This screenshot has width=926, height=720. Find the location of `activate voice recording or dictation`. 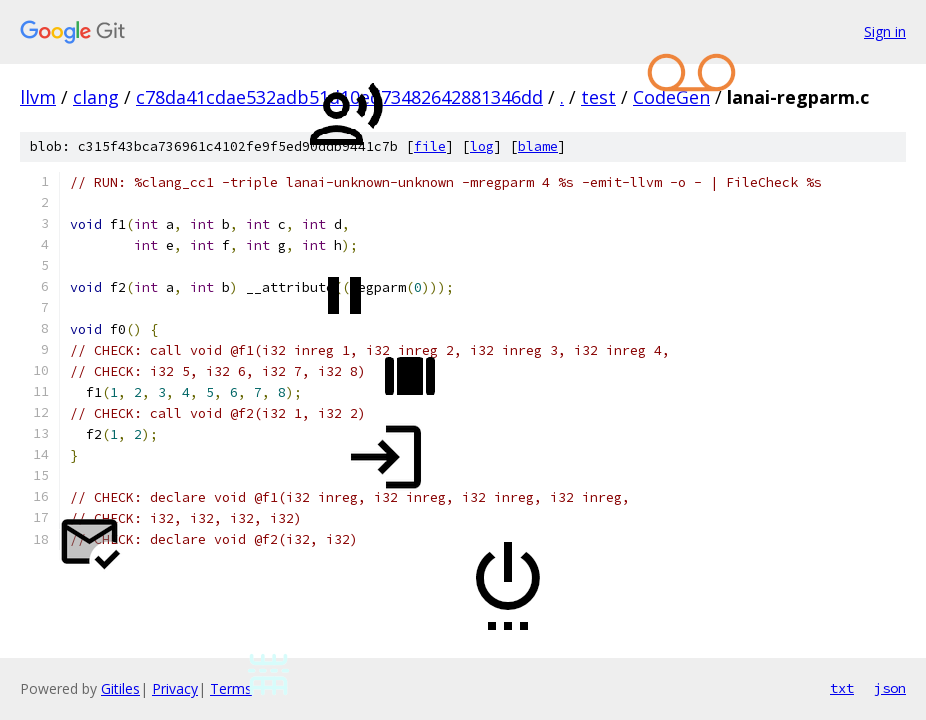

activate voice recording or dictation is located at coordinates (346, 115).